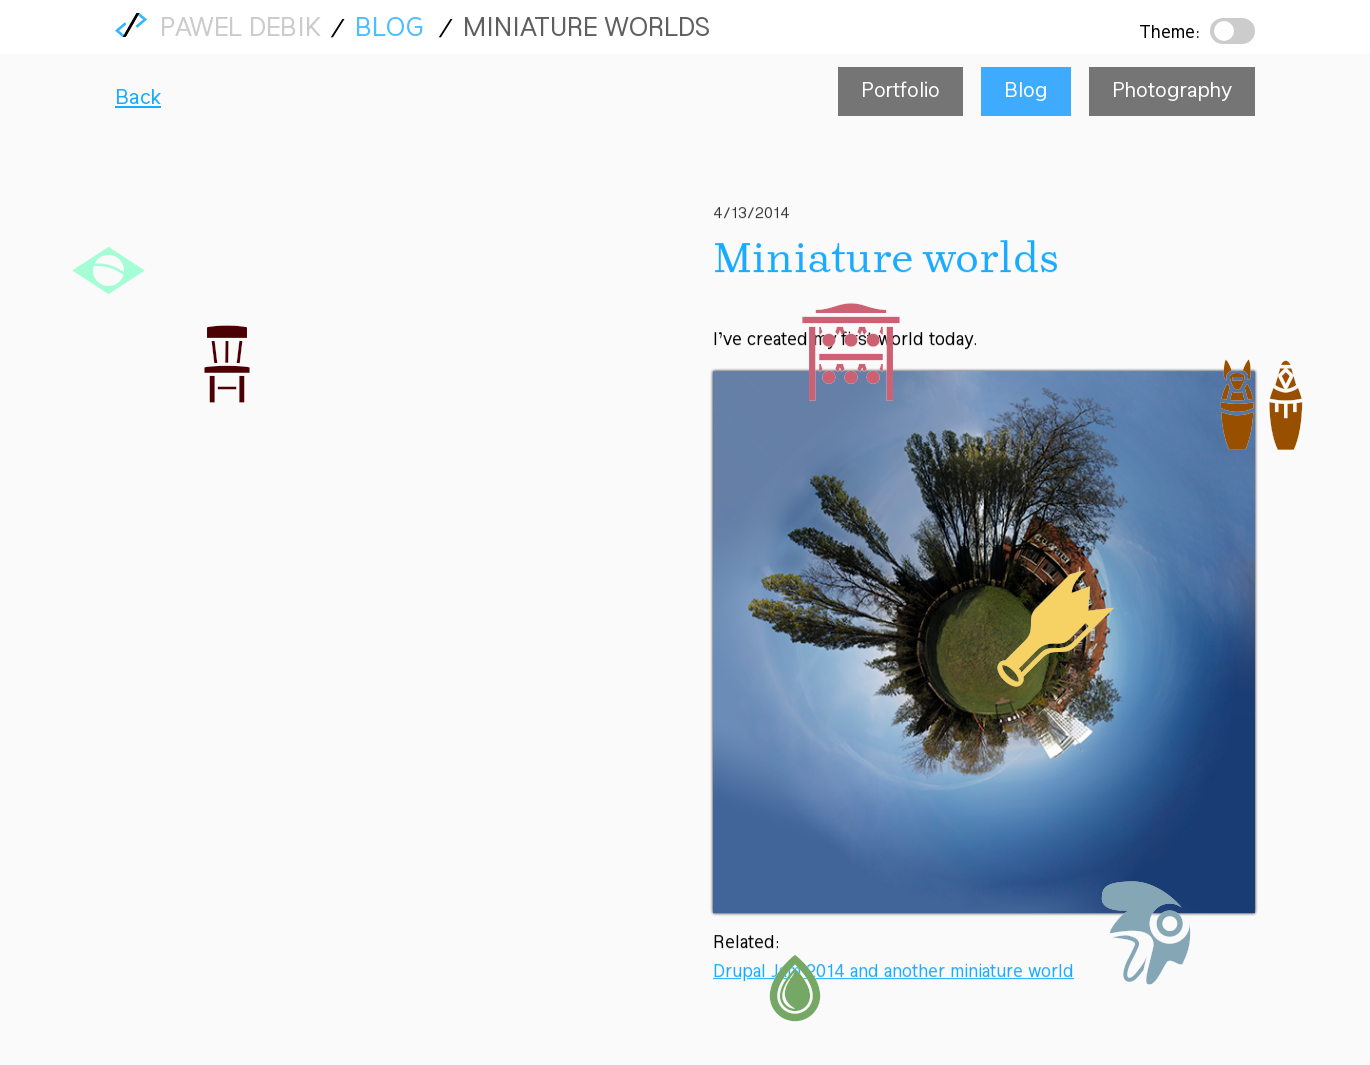  What do you see at coordinates (851, 352) in the screenshot?
I see `access traditional percussion instruments` at bounding box center [851, 352].